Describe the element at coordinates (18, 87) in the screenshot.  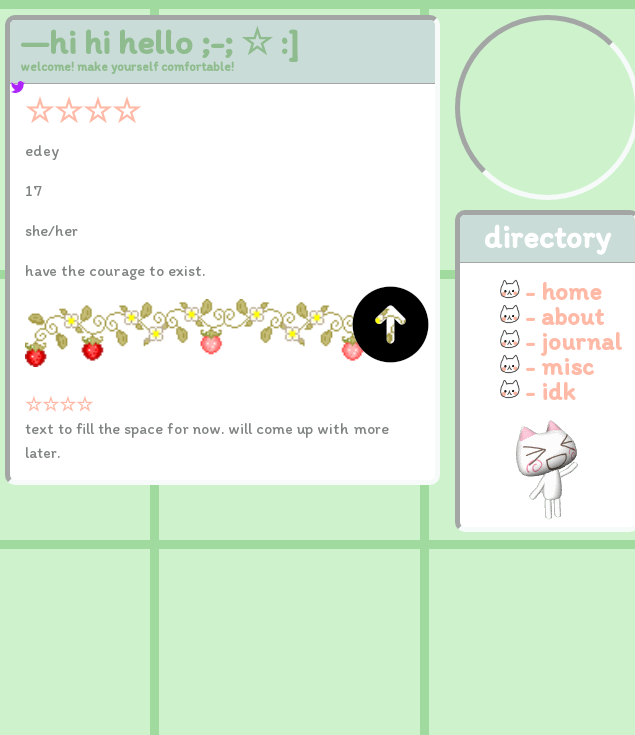
I see `open twitter` at that location.